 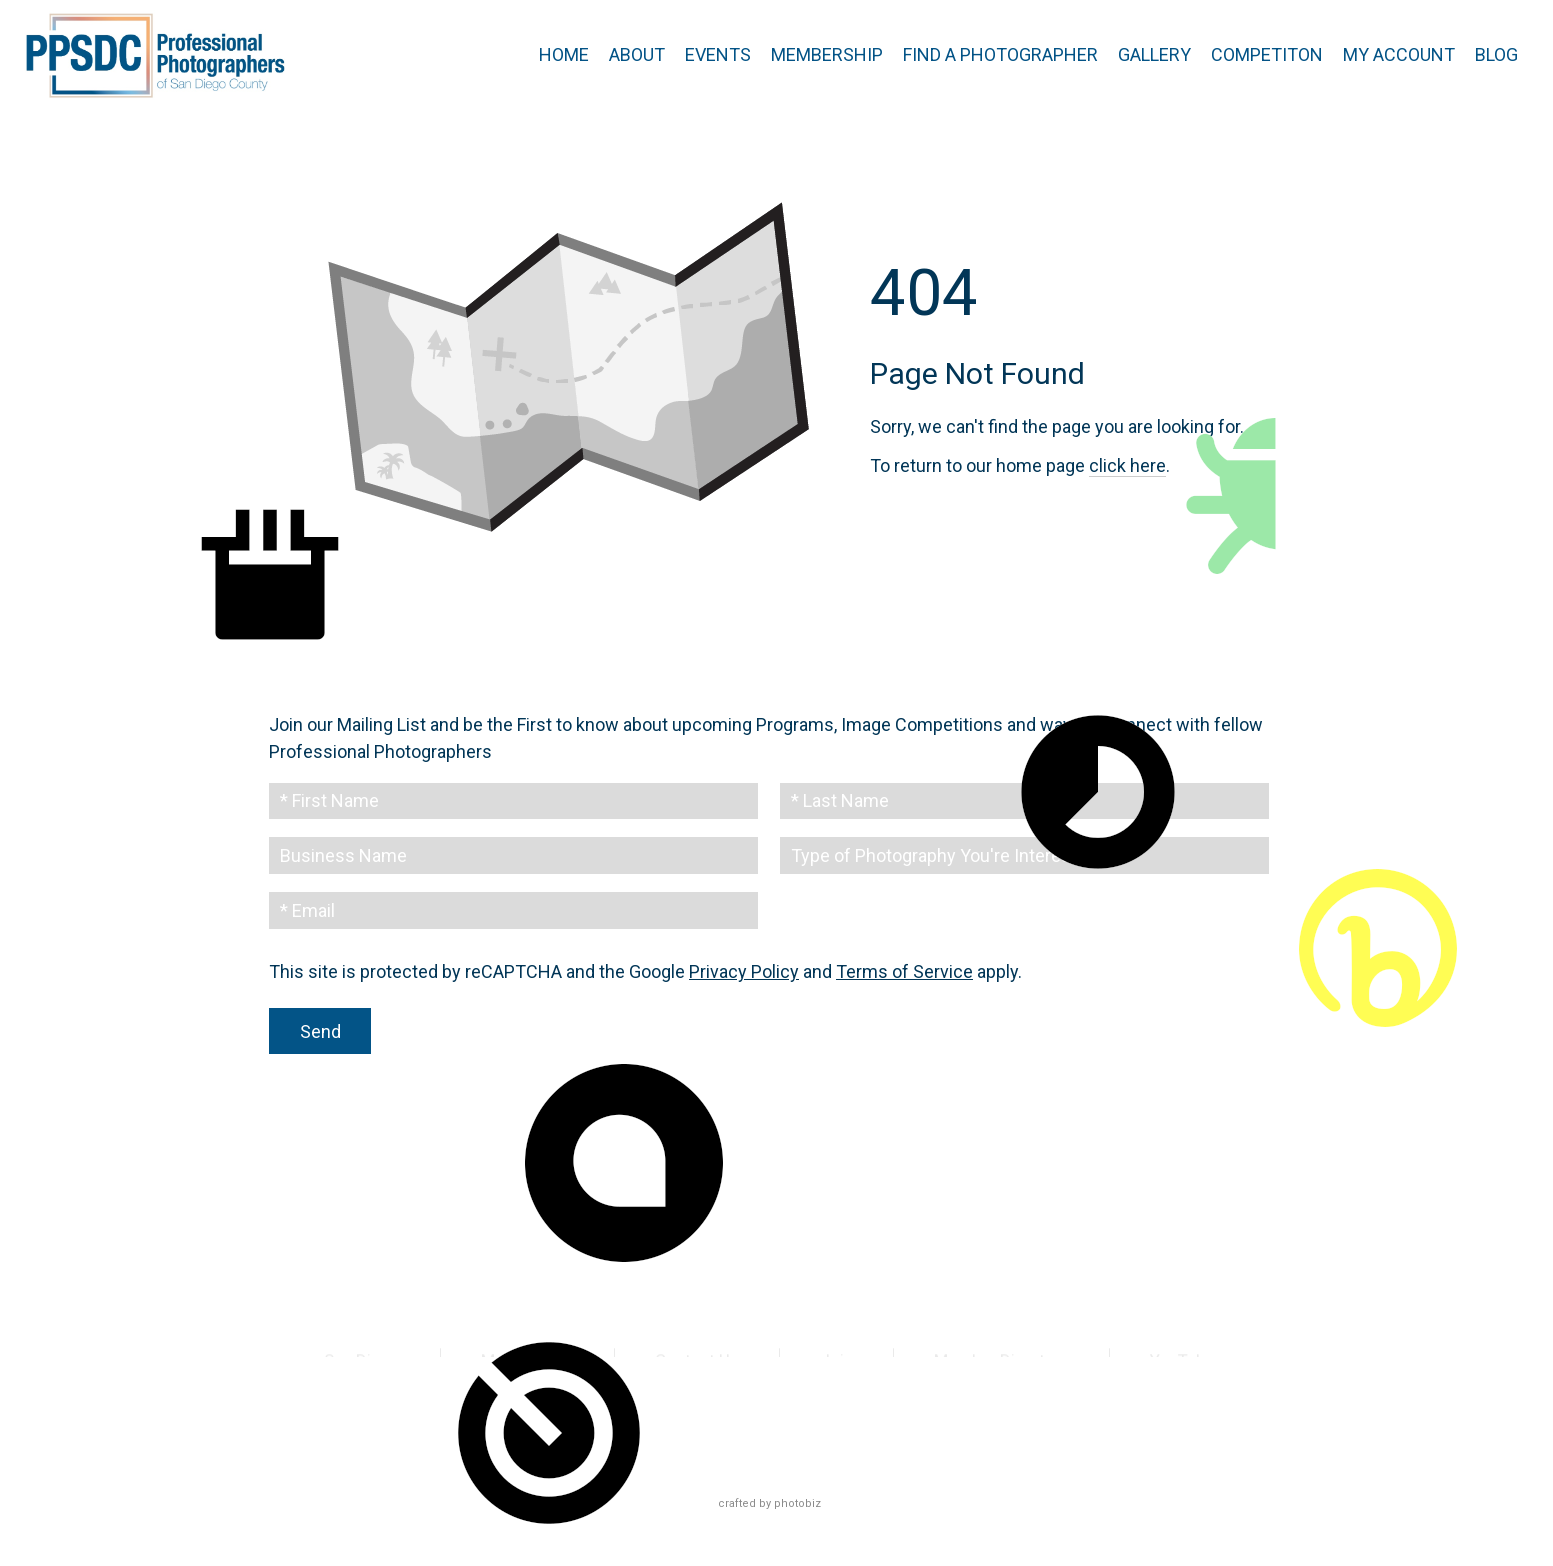 I want to click on open bitly link shortening service, so click(x=1378, y=948).